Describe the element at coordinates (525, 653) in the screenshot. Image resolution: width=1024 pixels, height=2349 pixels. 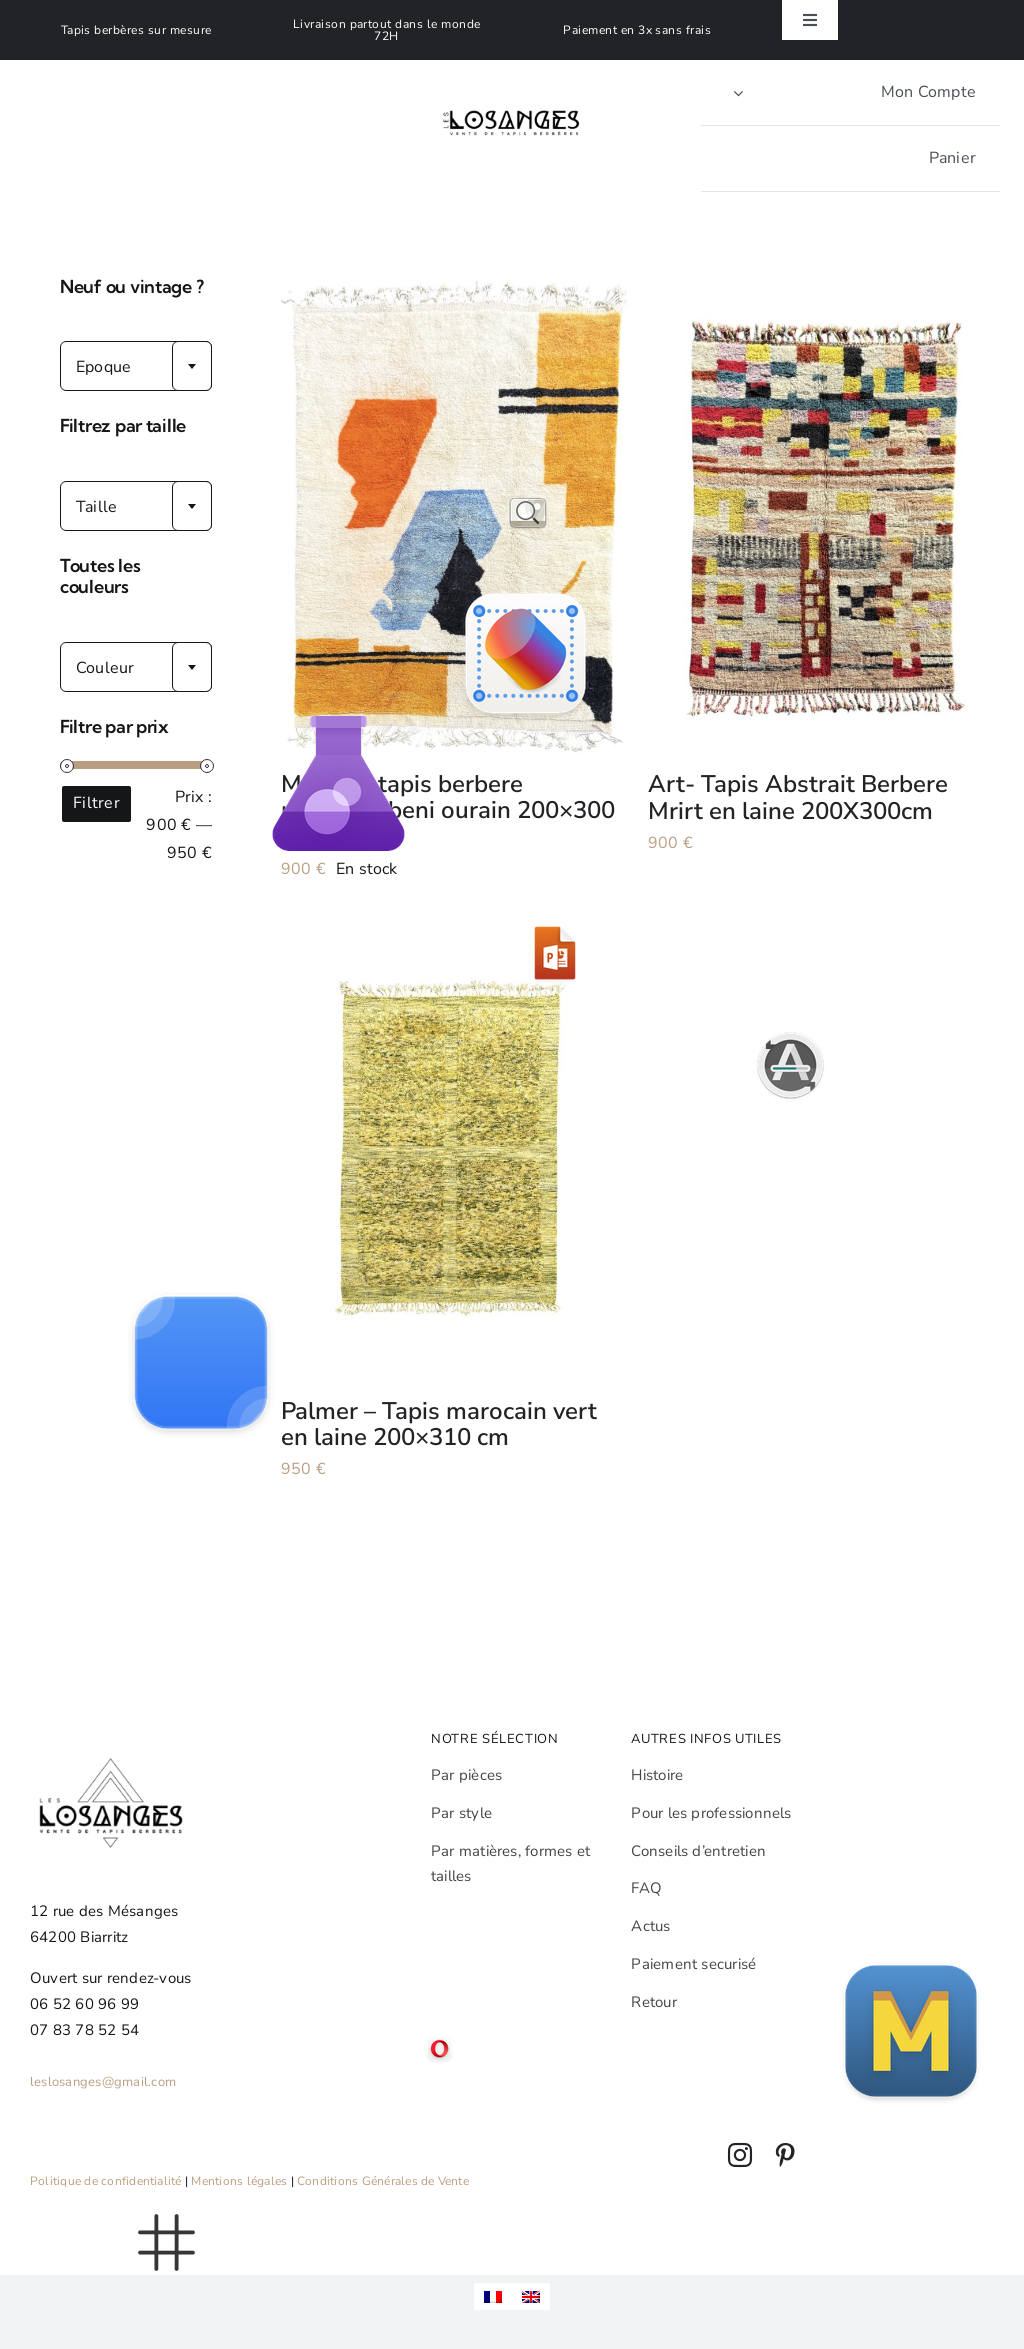
I see `open exhibit app for 3d model viewing` at that location.